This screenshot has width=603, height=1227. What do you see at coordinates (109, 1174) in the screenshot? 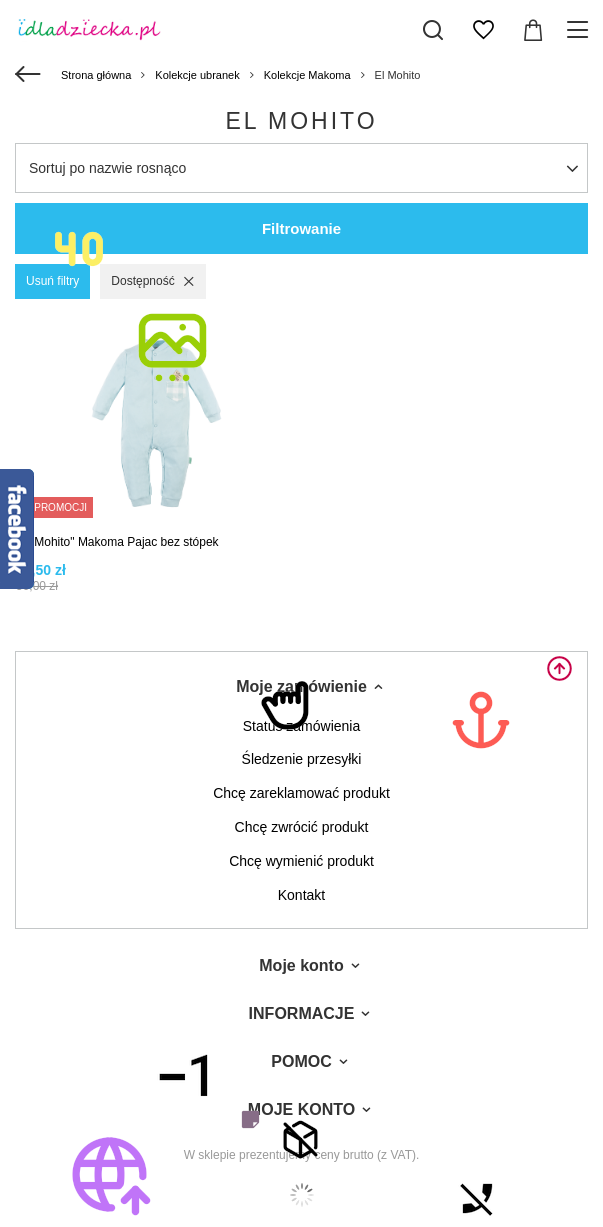
I see `upload to the web or cloud` at bounding box center [109, 1174].